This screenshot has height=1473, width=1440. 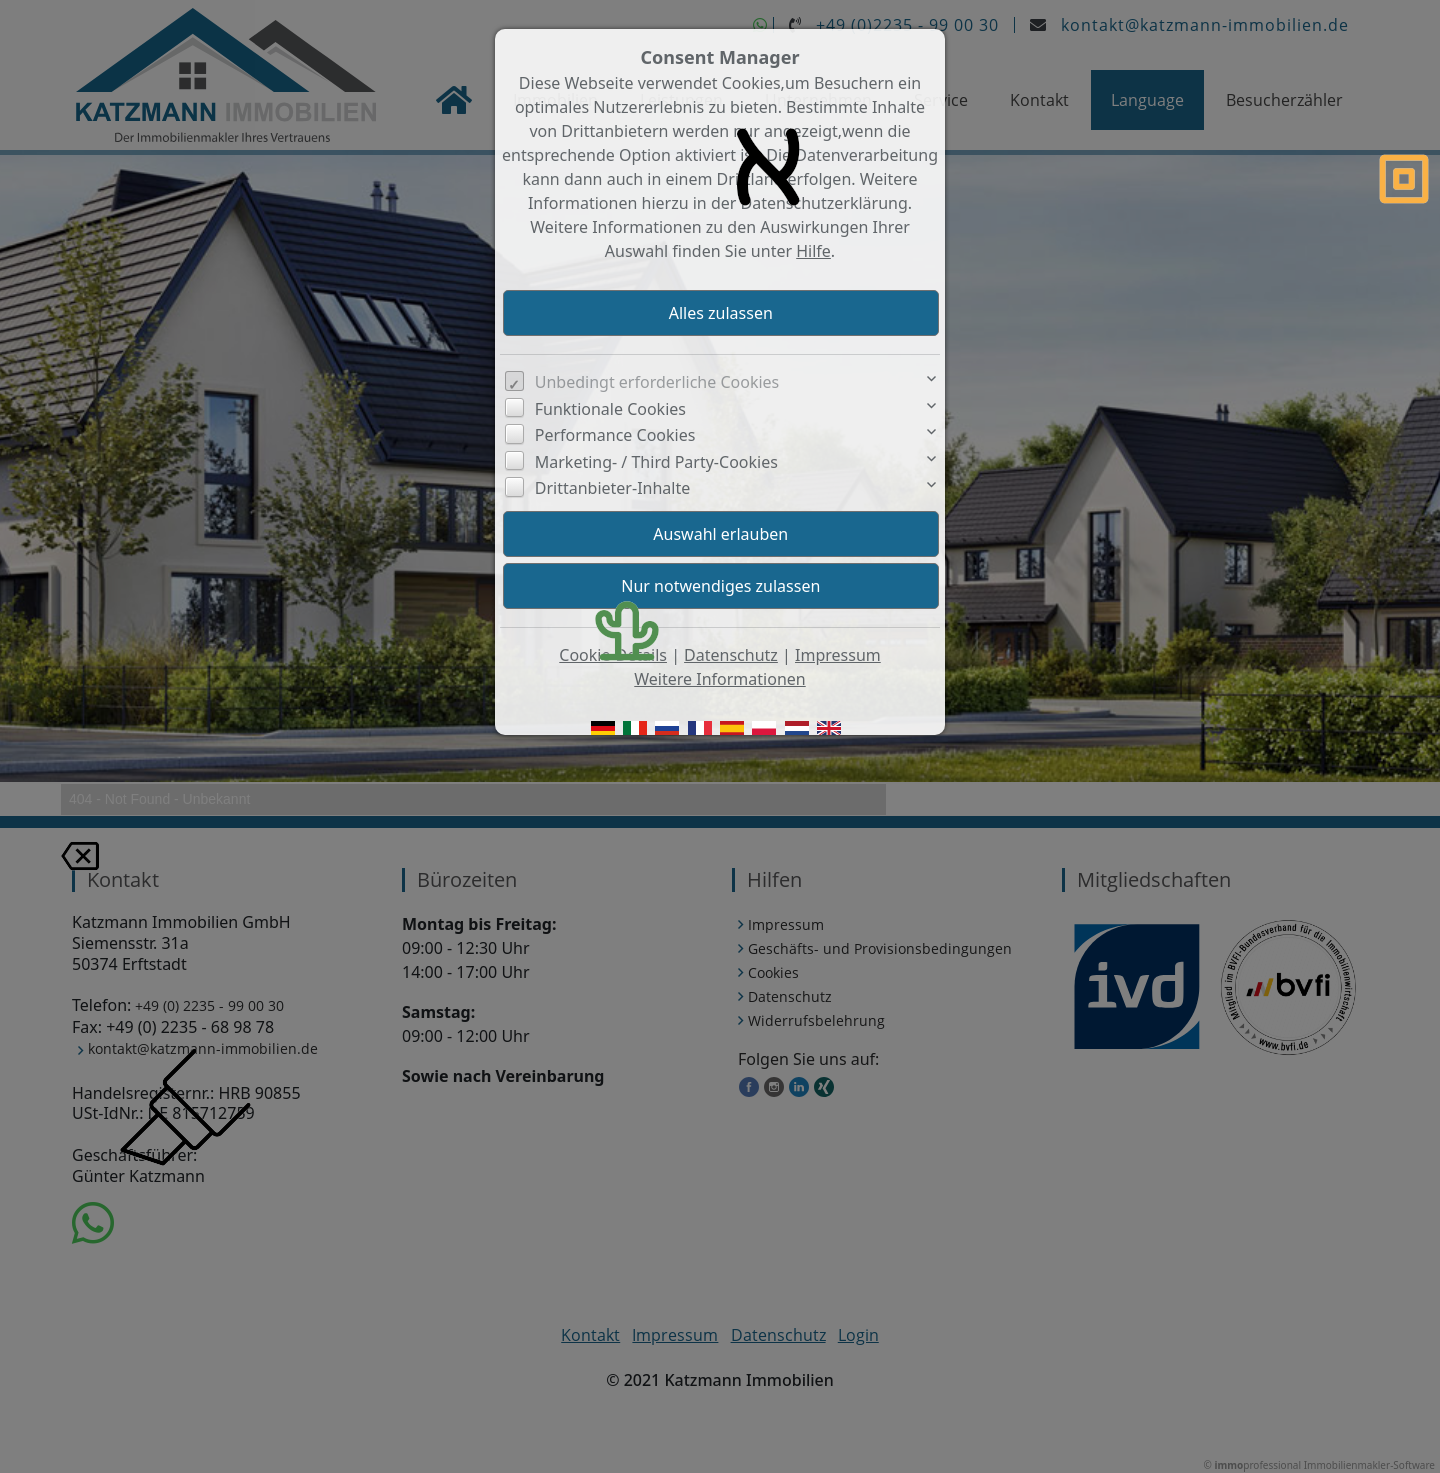 I want to click on switch to hebrew keyboard layout, so click(x=770, y=167).